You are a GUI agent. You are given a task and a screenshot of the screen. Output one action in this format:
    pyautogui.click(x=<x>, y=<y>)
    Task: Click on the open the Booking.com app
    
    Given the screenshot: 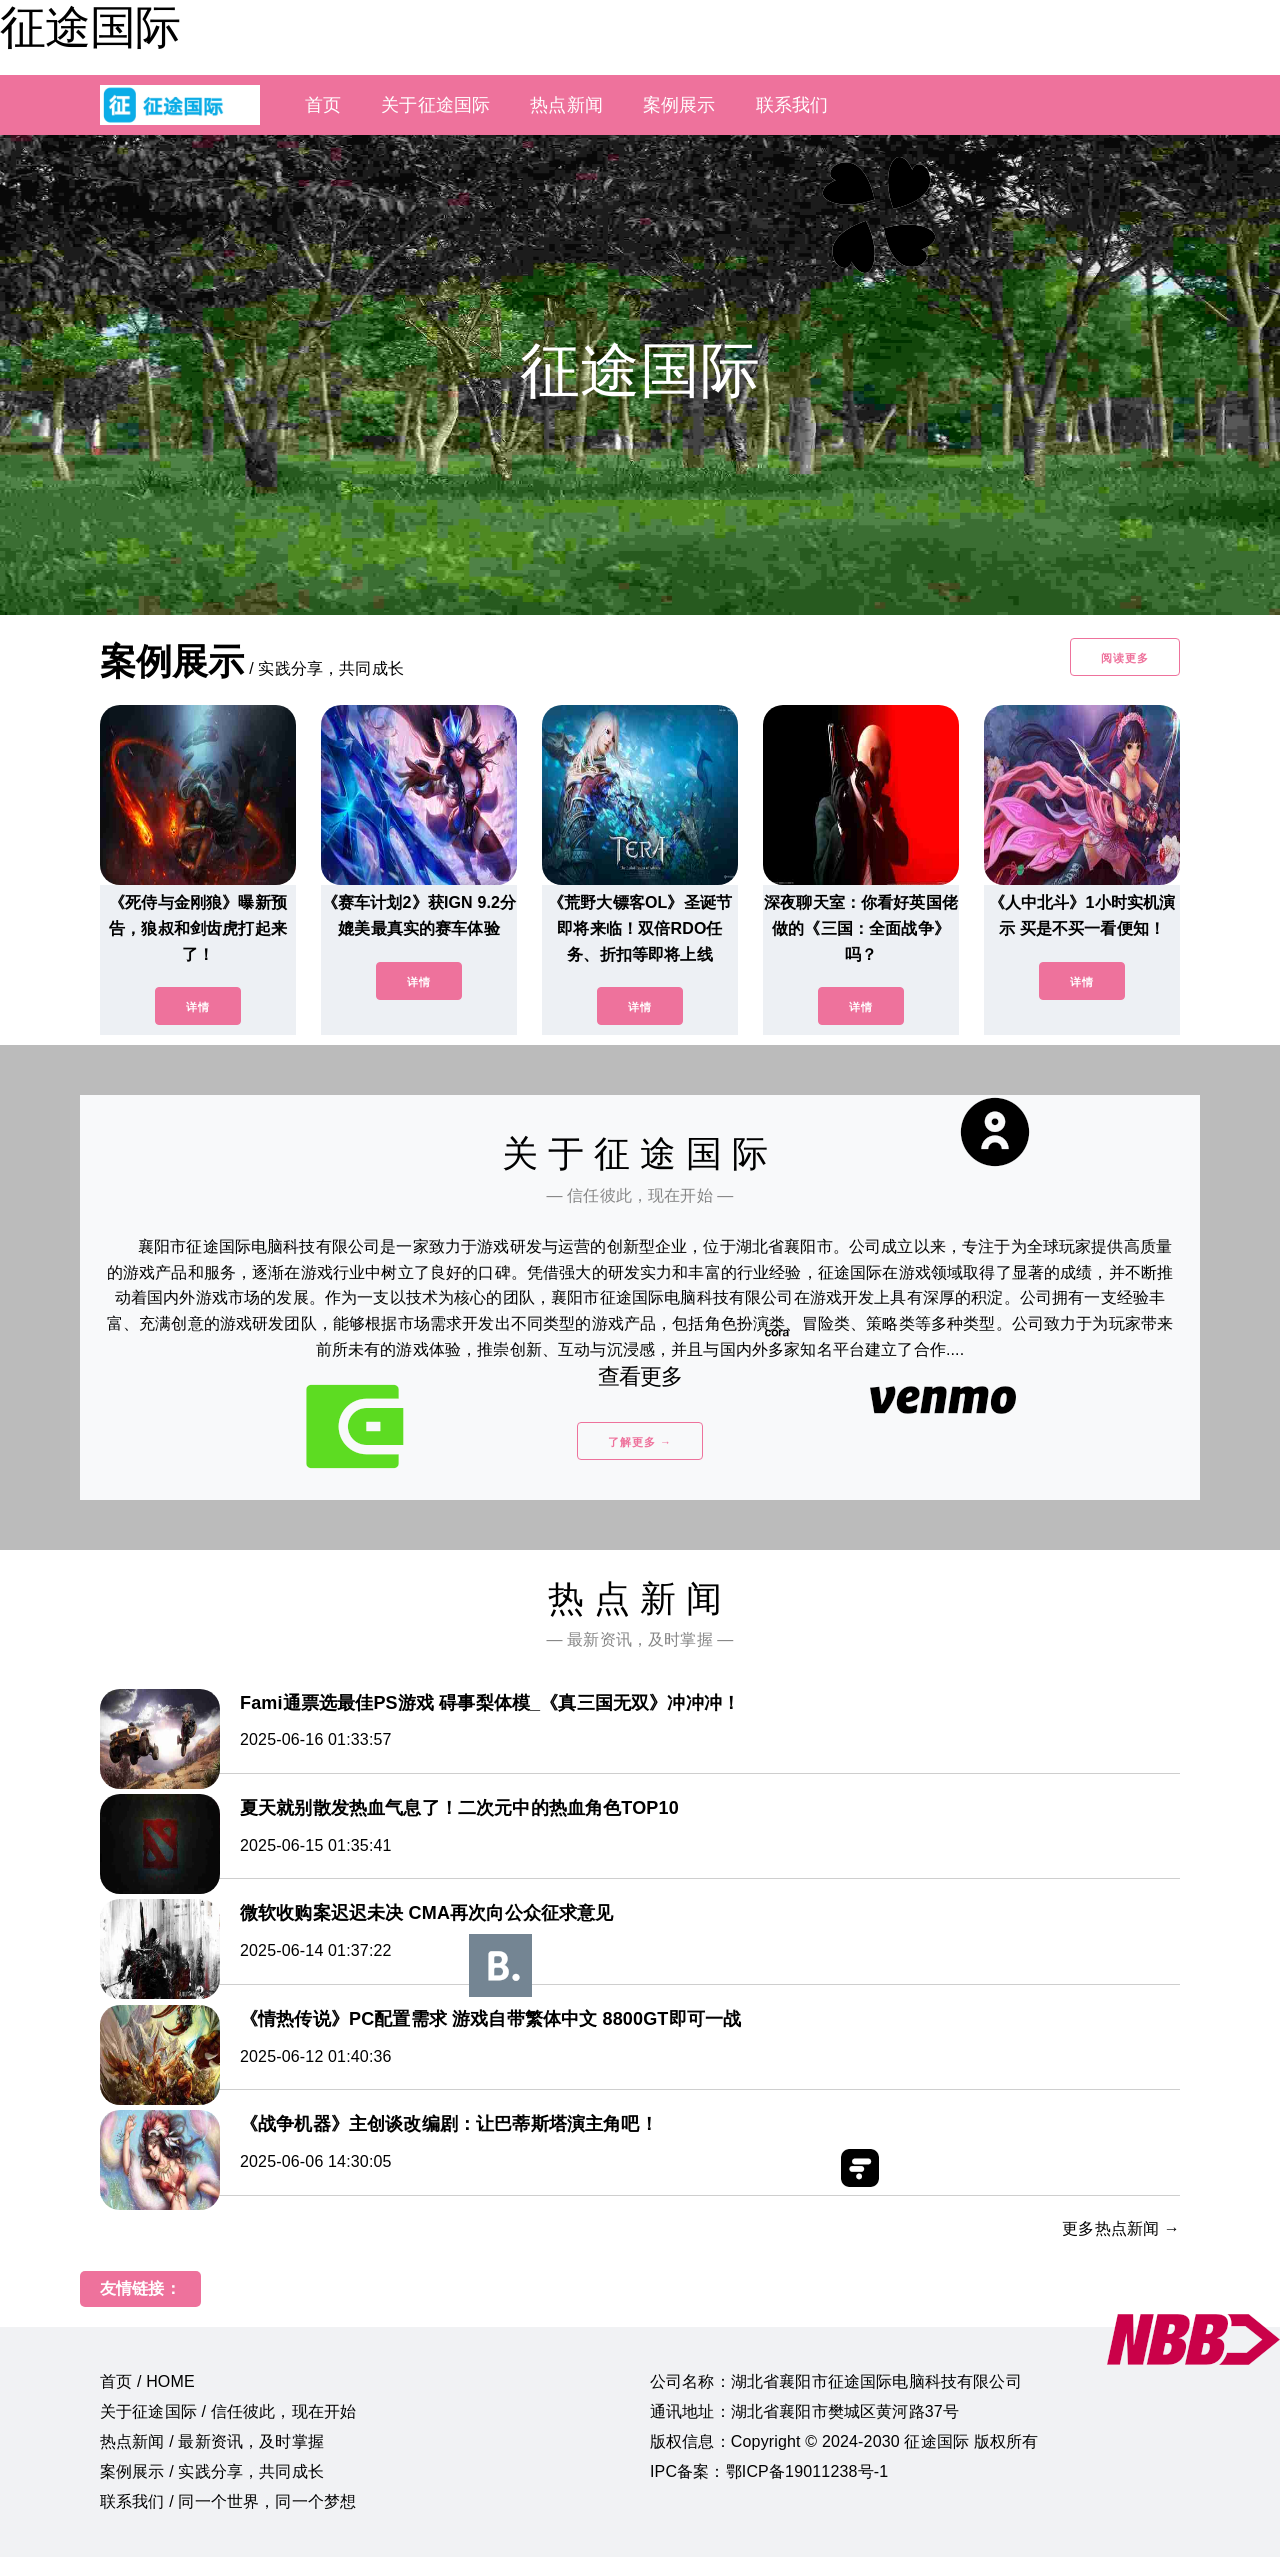 What is the action you would take?
    pyautogui.click(x=500, y=1965)
    